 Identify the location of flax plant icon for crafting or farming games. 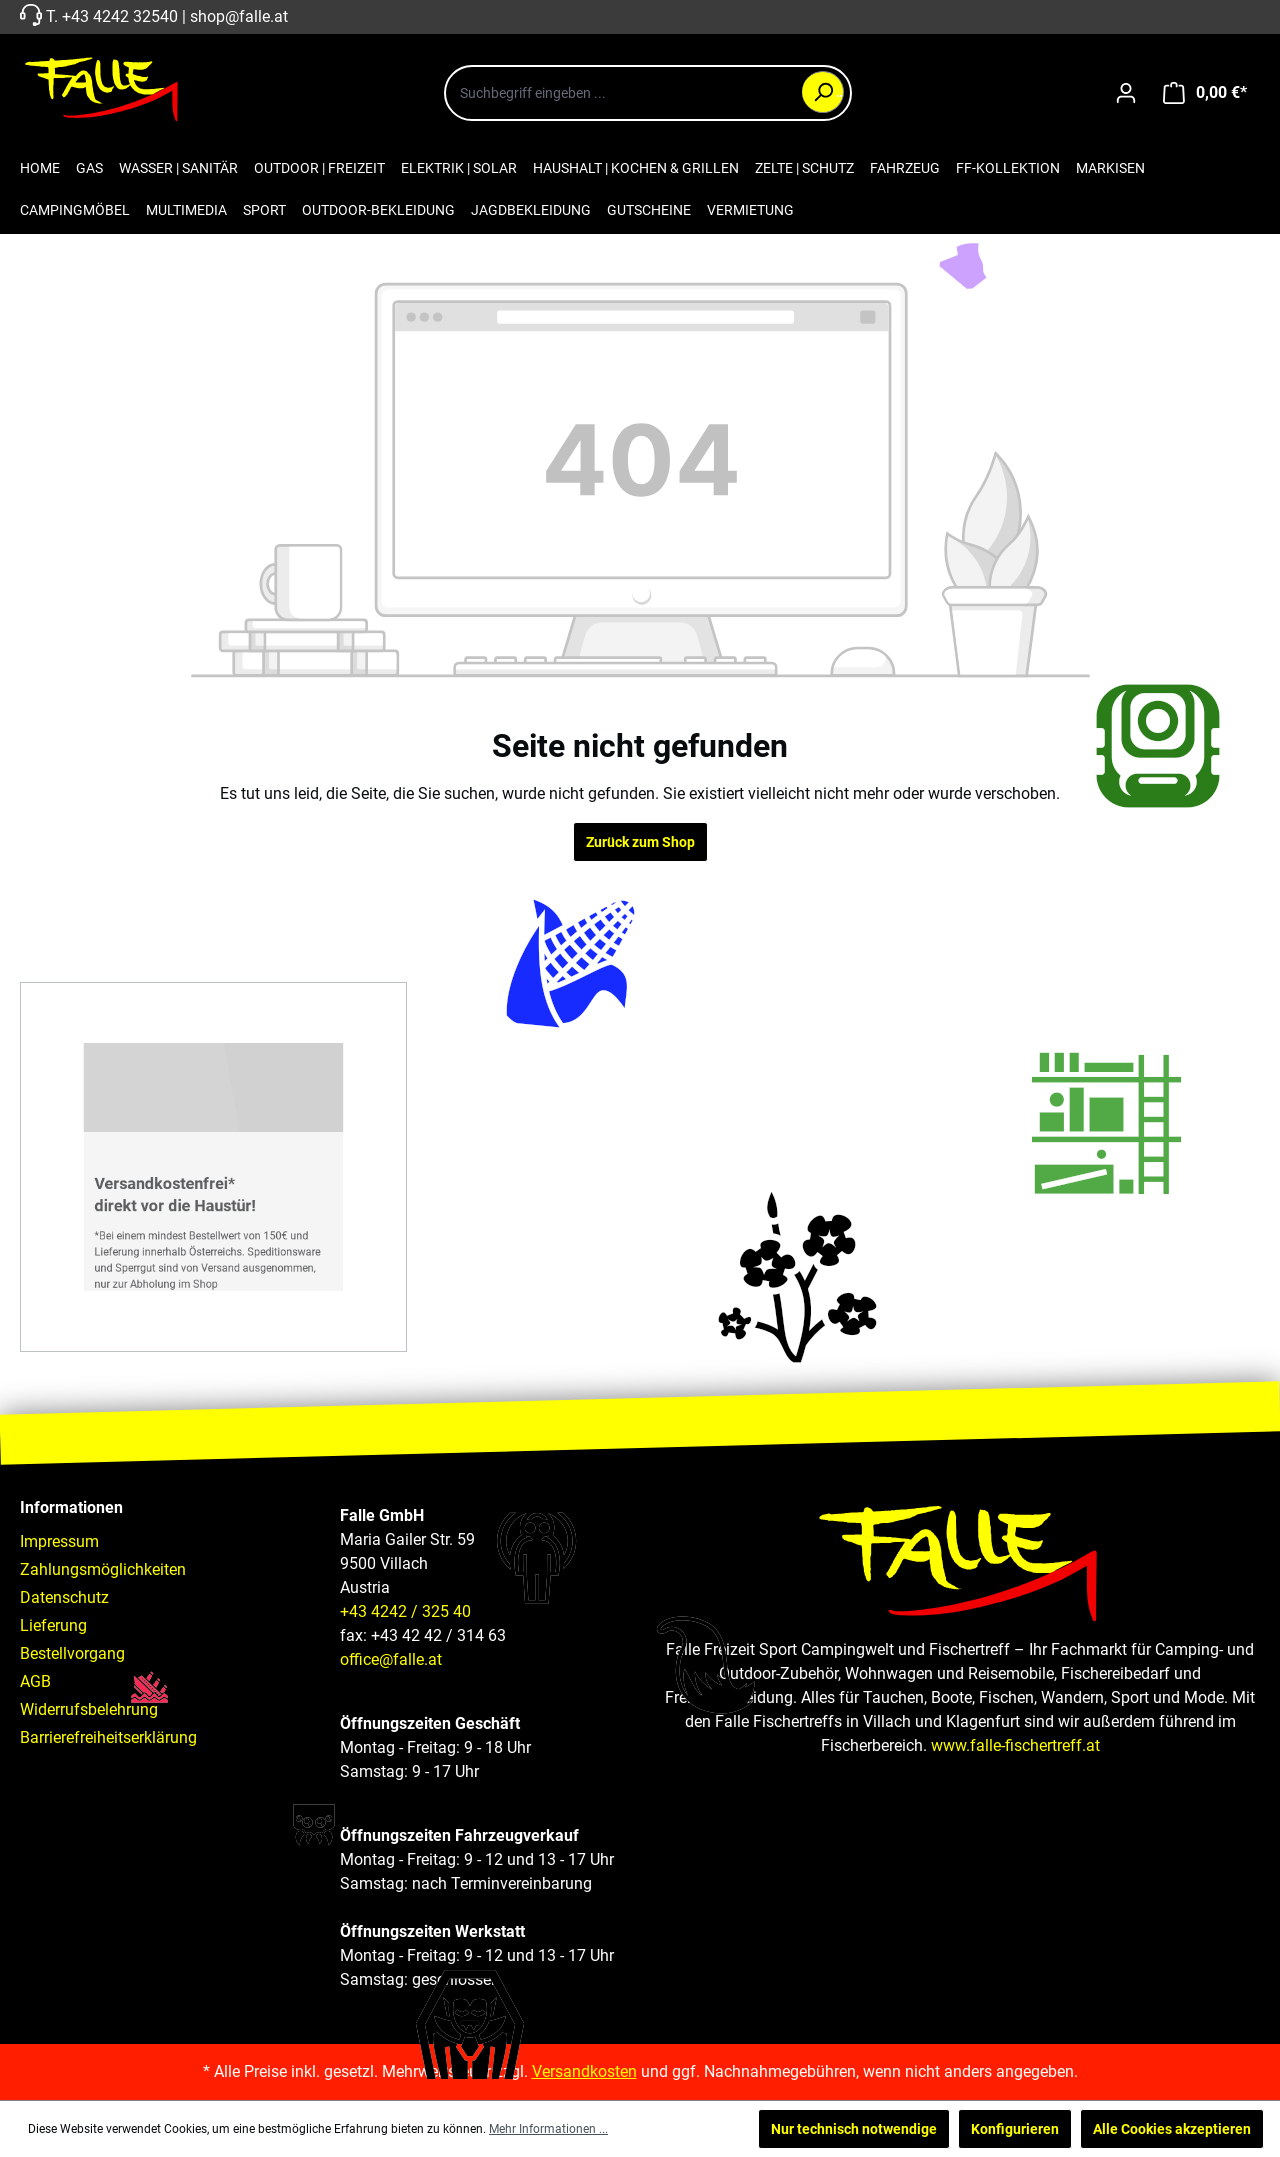
(797, 1275).